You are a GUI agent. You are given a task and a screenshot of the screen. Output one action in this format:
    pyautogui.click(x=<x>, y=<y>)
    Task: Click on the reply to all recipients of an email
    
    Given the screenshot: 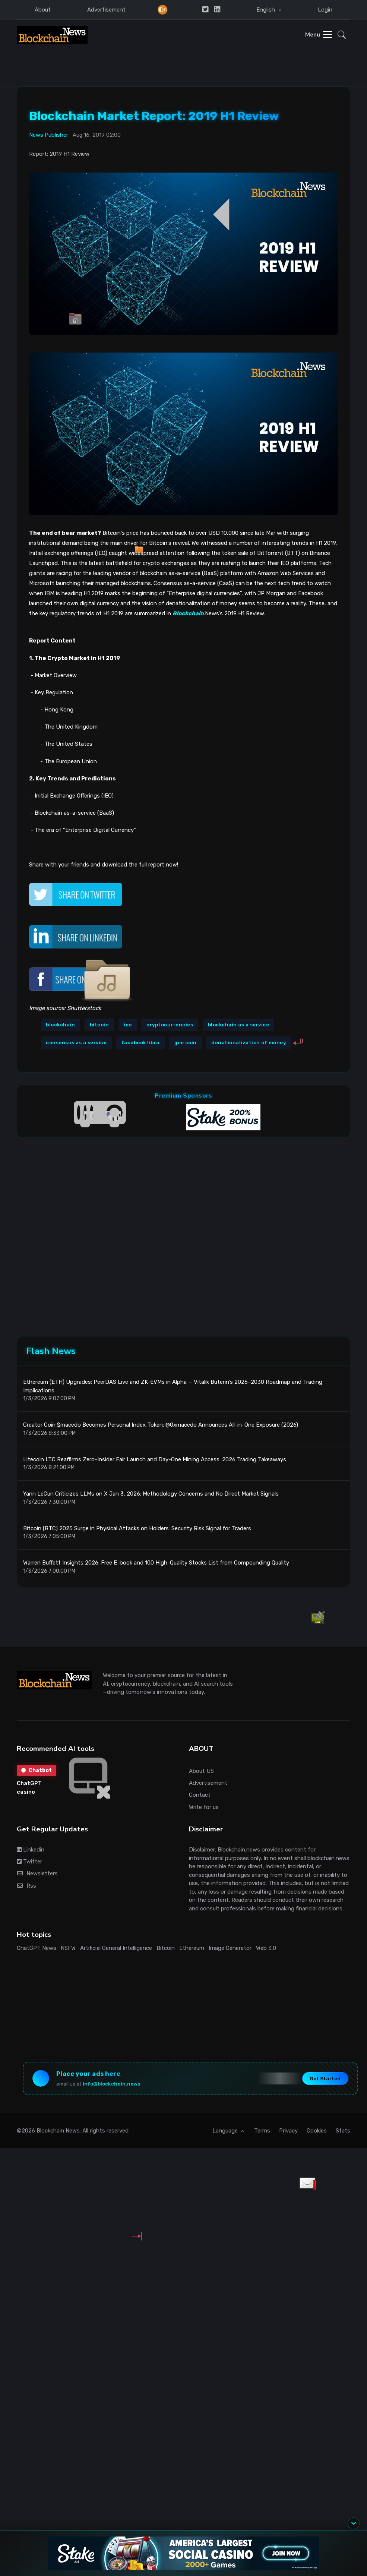 What is the action you would take?
    pyautogui.click(x=298, y=1042)
    